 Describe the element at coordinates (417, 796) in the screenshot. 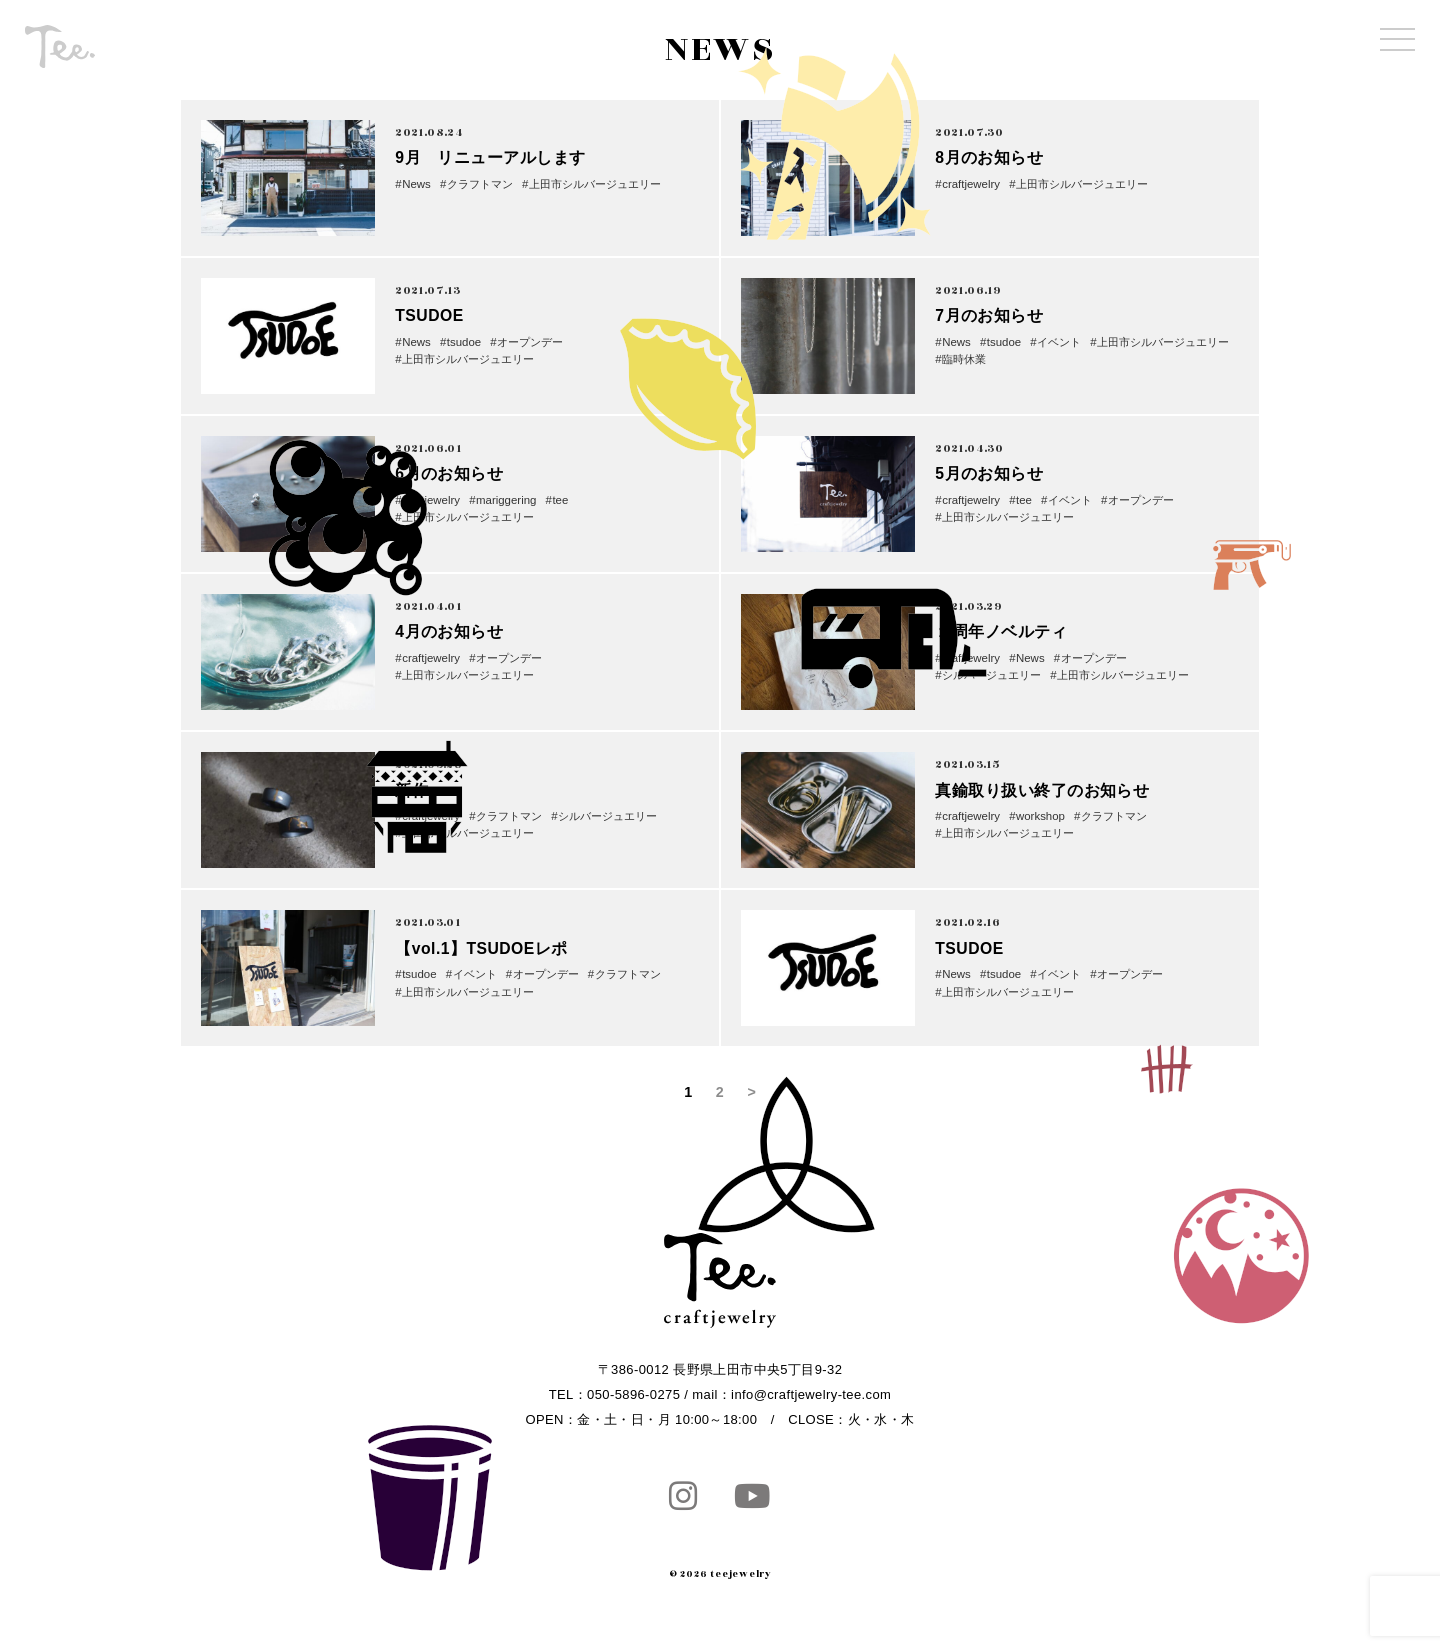

I see `access building or fortress in game` at that location.